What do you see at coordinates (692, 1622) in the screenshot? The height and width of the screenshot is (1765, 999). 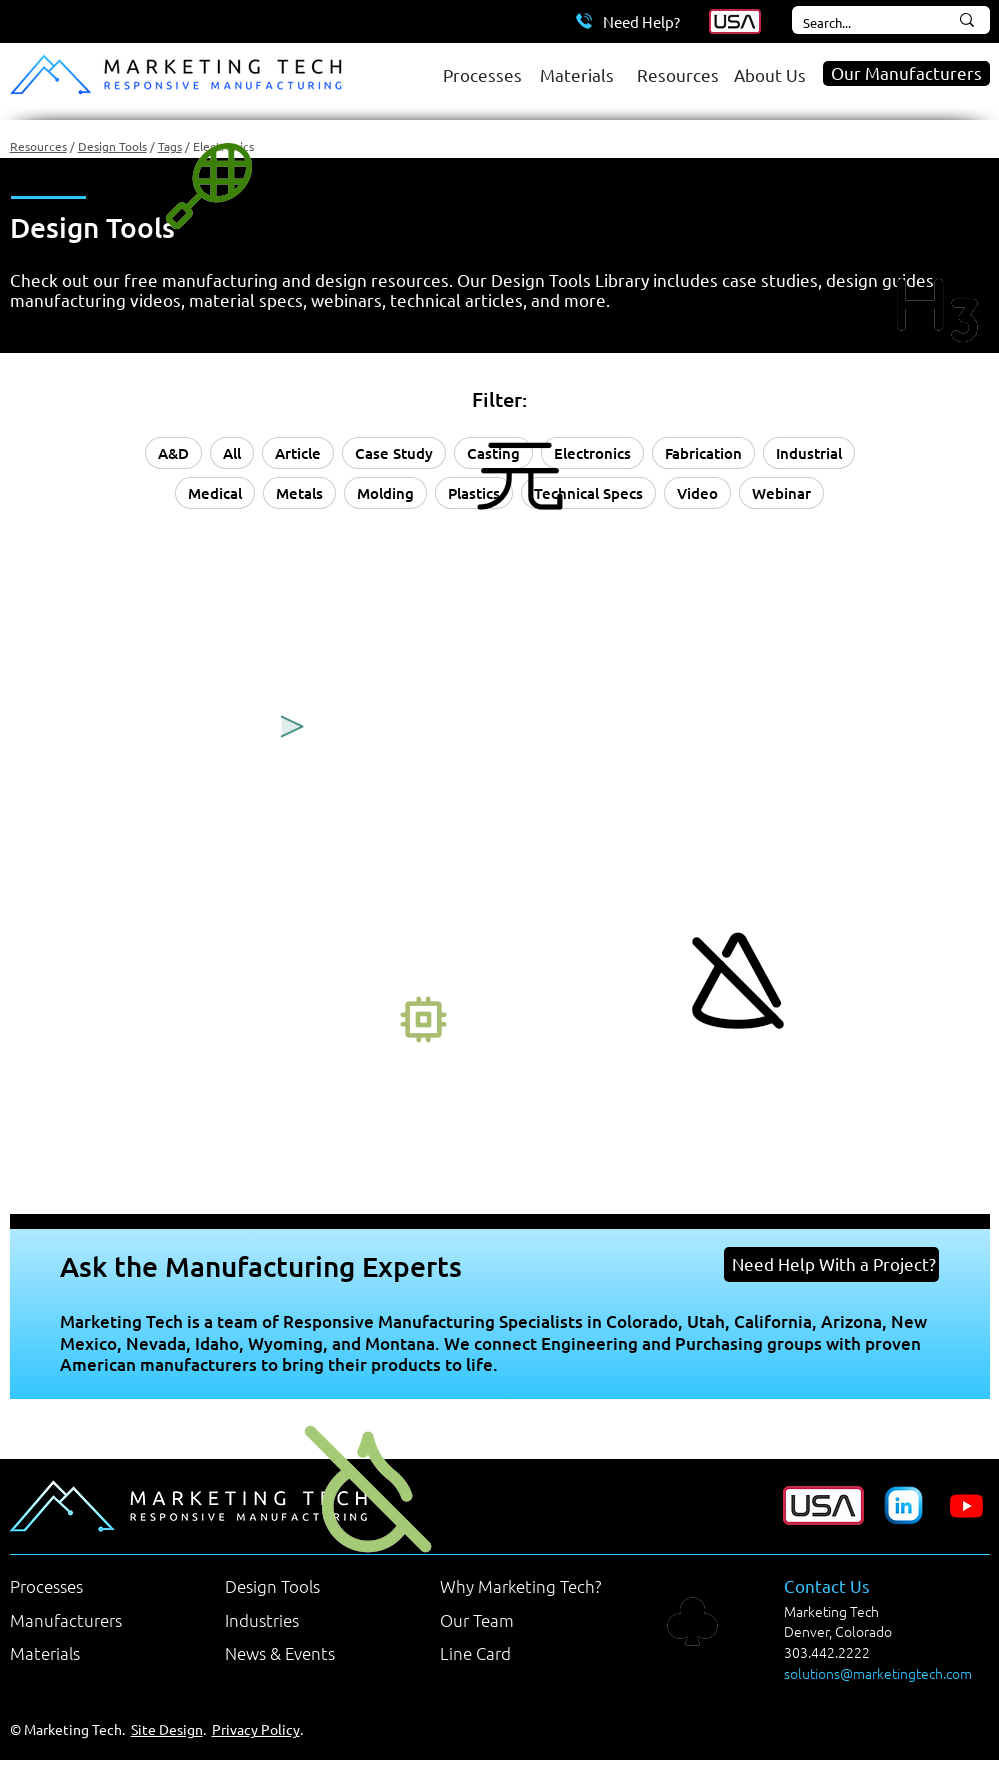 I see `club suit symbol for card games` at bounding box center [692, 1622].